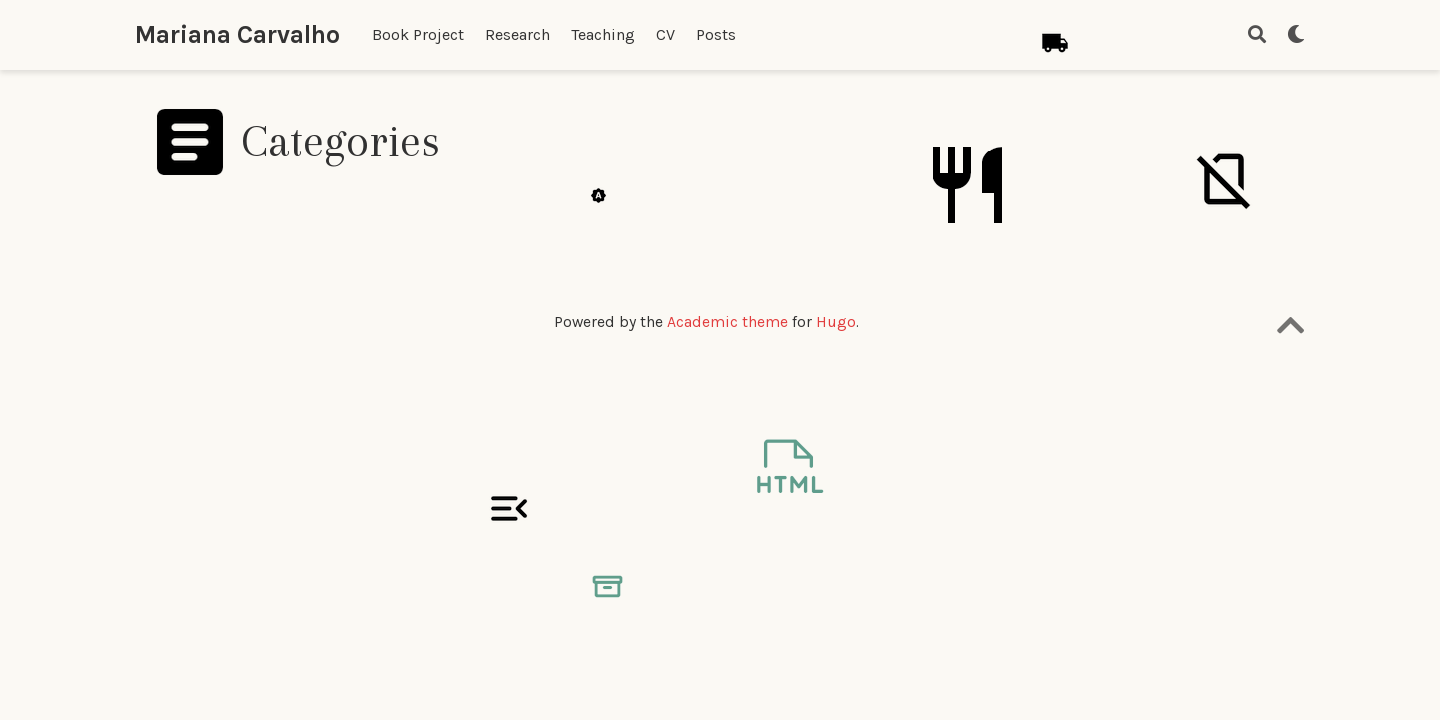  I want to click on track your delivery status, so click(1055, 43).